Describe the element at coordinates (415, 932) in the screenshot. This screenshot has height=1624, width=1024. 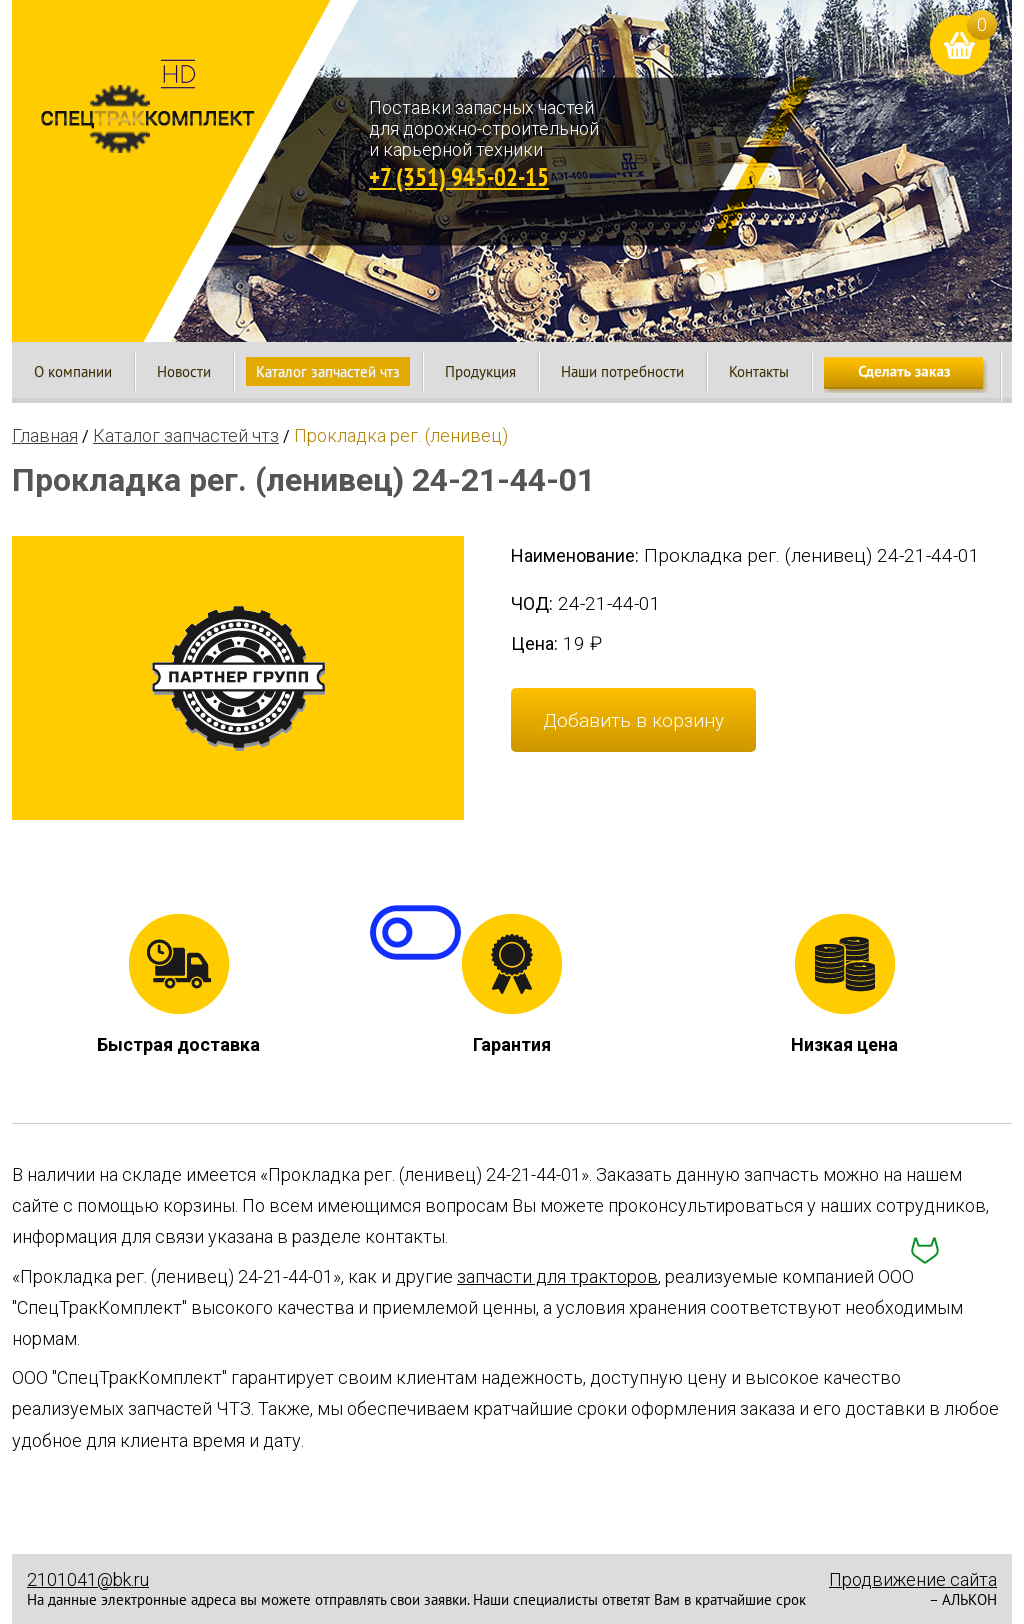
I see `toggle switch in off position` at that location.